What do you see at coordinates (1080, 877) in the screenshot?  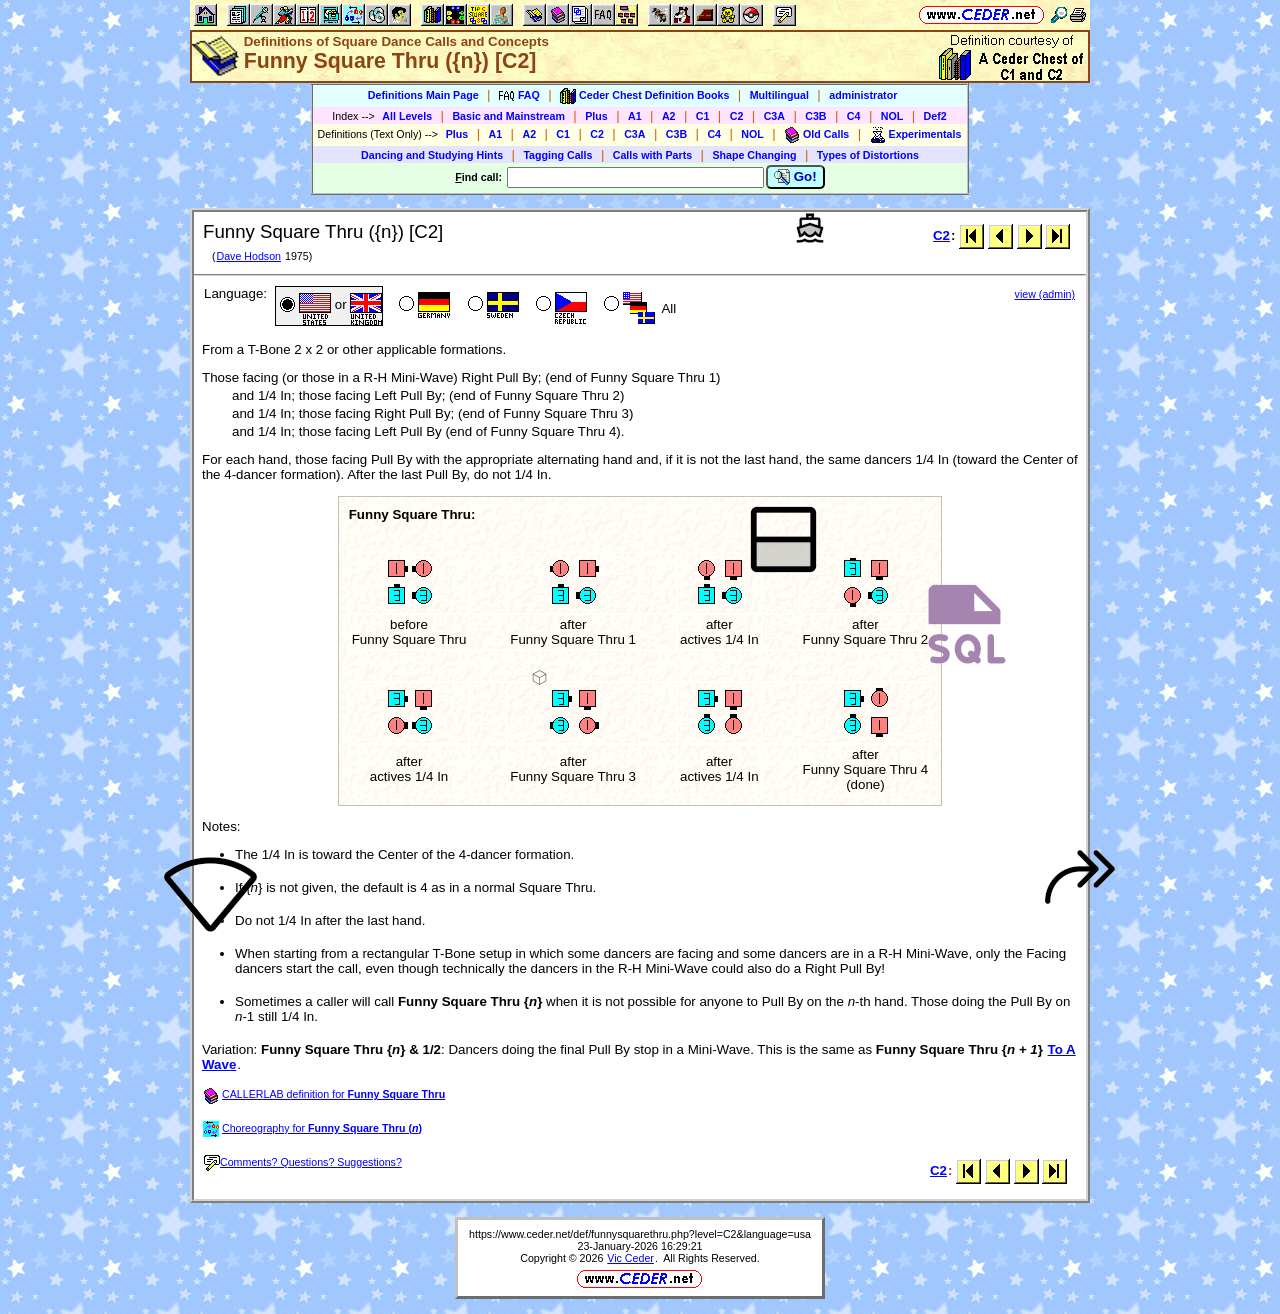 I see `forward message or content to multiple recipients` at bounding box center [1080, 877].